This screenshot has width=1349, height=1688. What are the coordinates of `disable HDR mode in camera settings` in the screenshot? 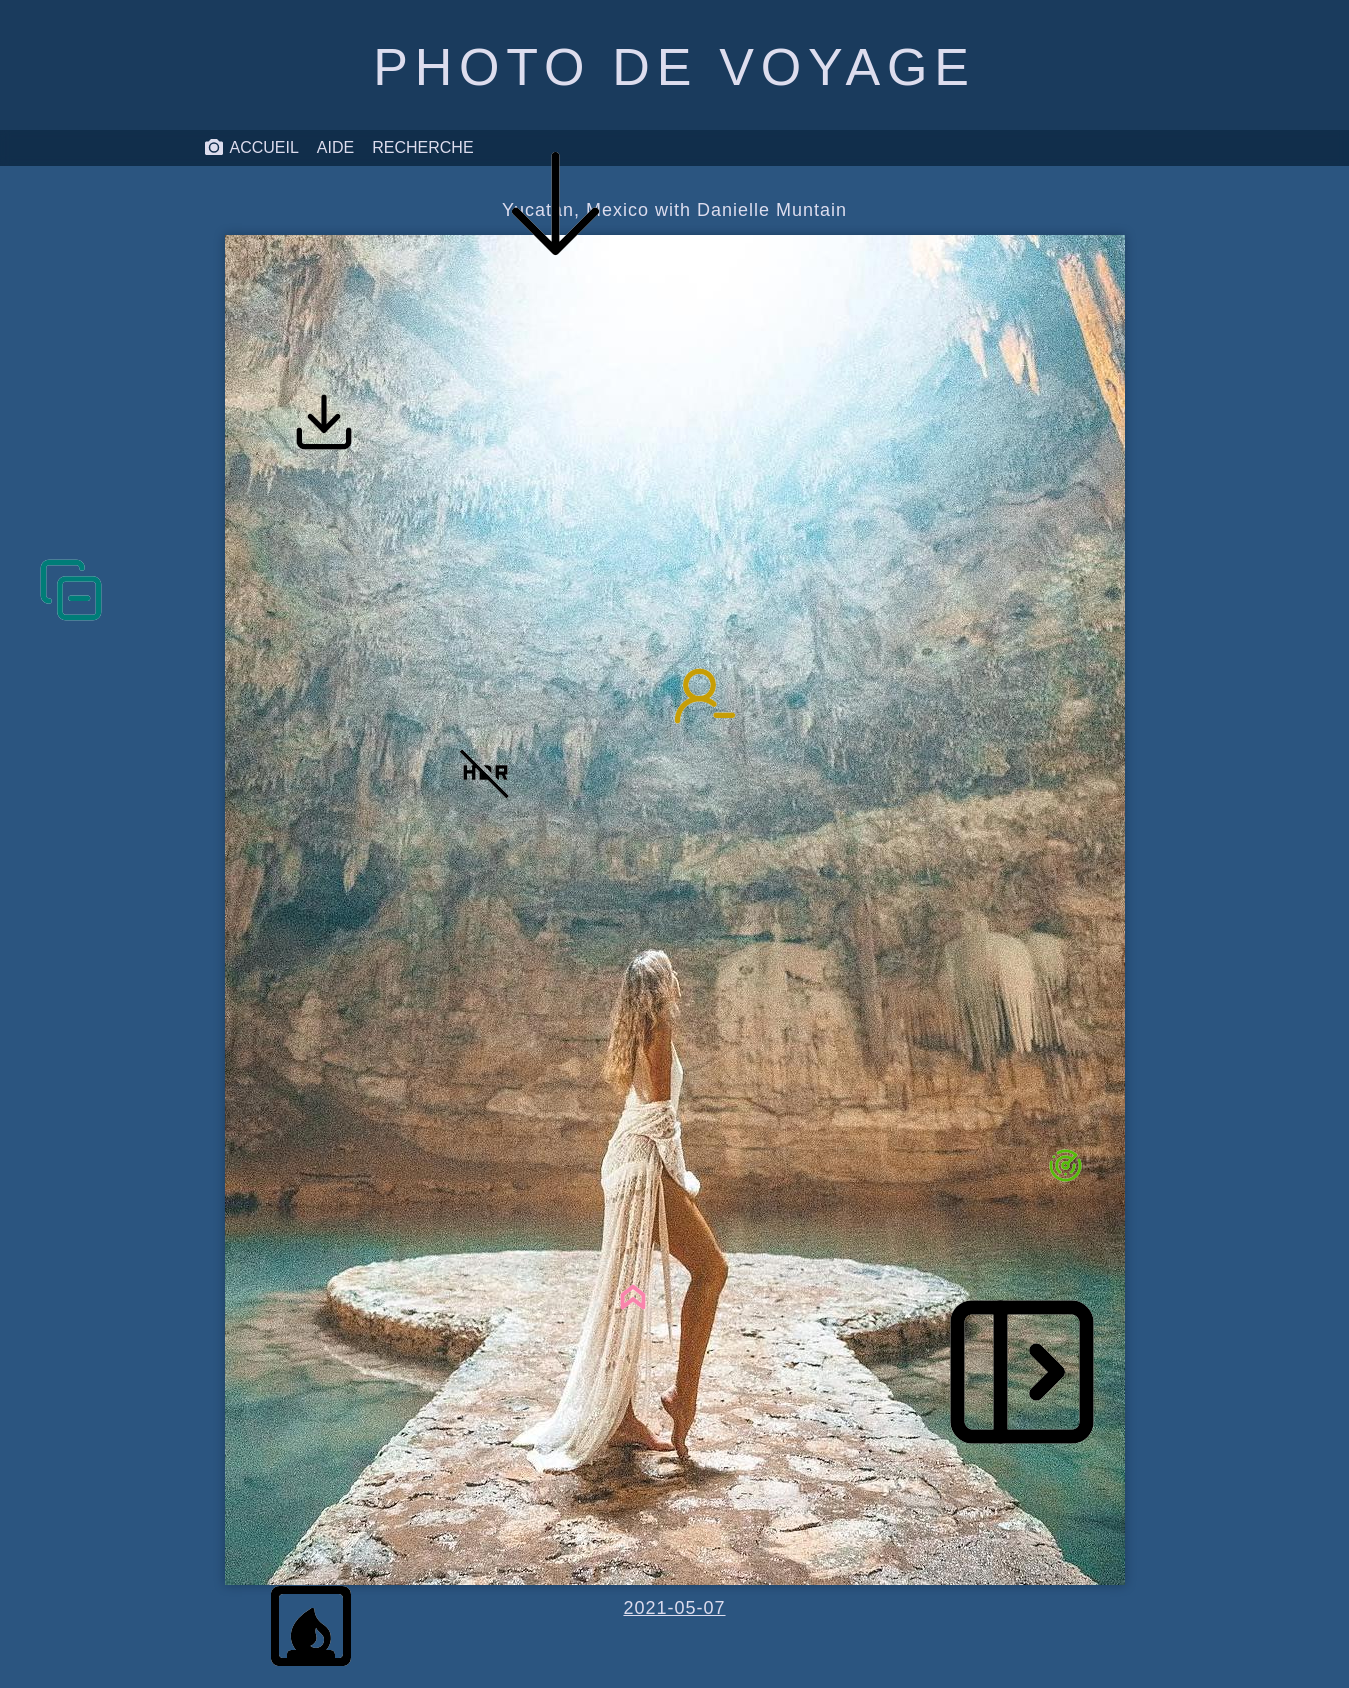 It's located at (485, 772).